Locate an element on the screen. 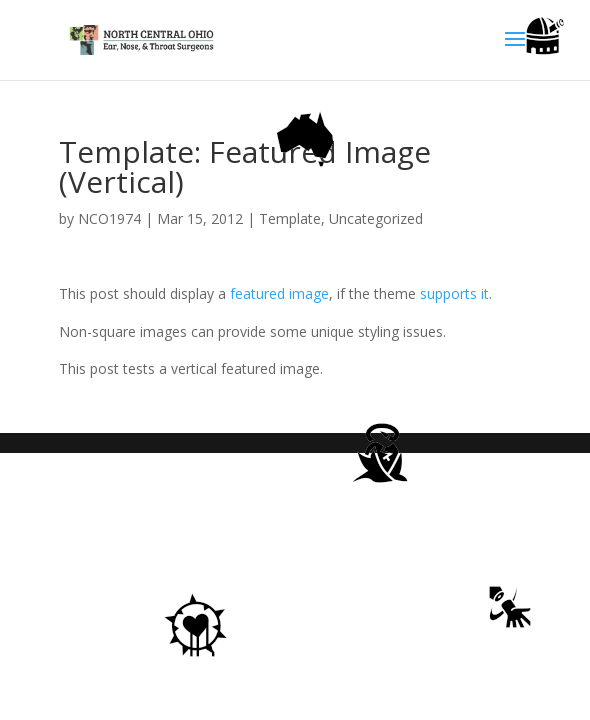 The width and height of the screenshot is (590, 720). access astronomy or stargazing features is located at coordinates (545, 33).